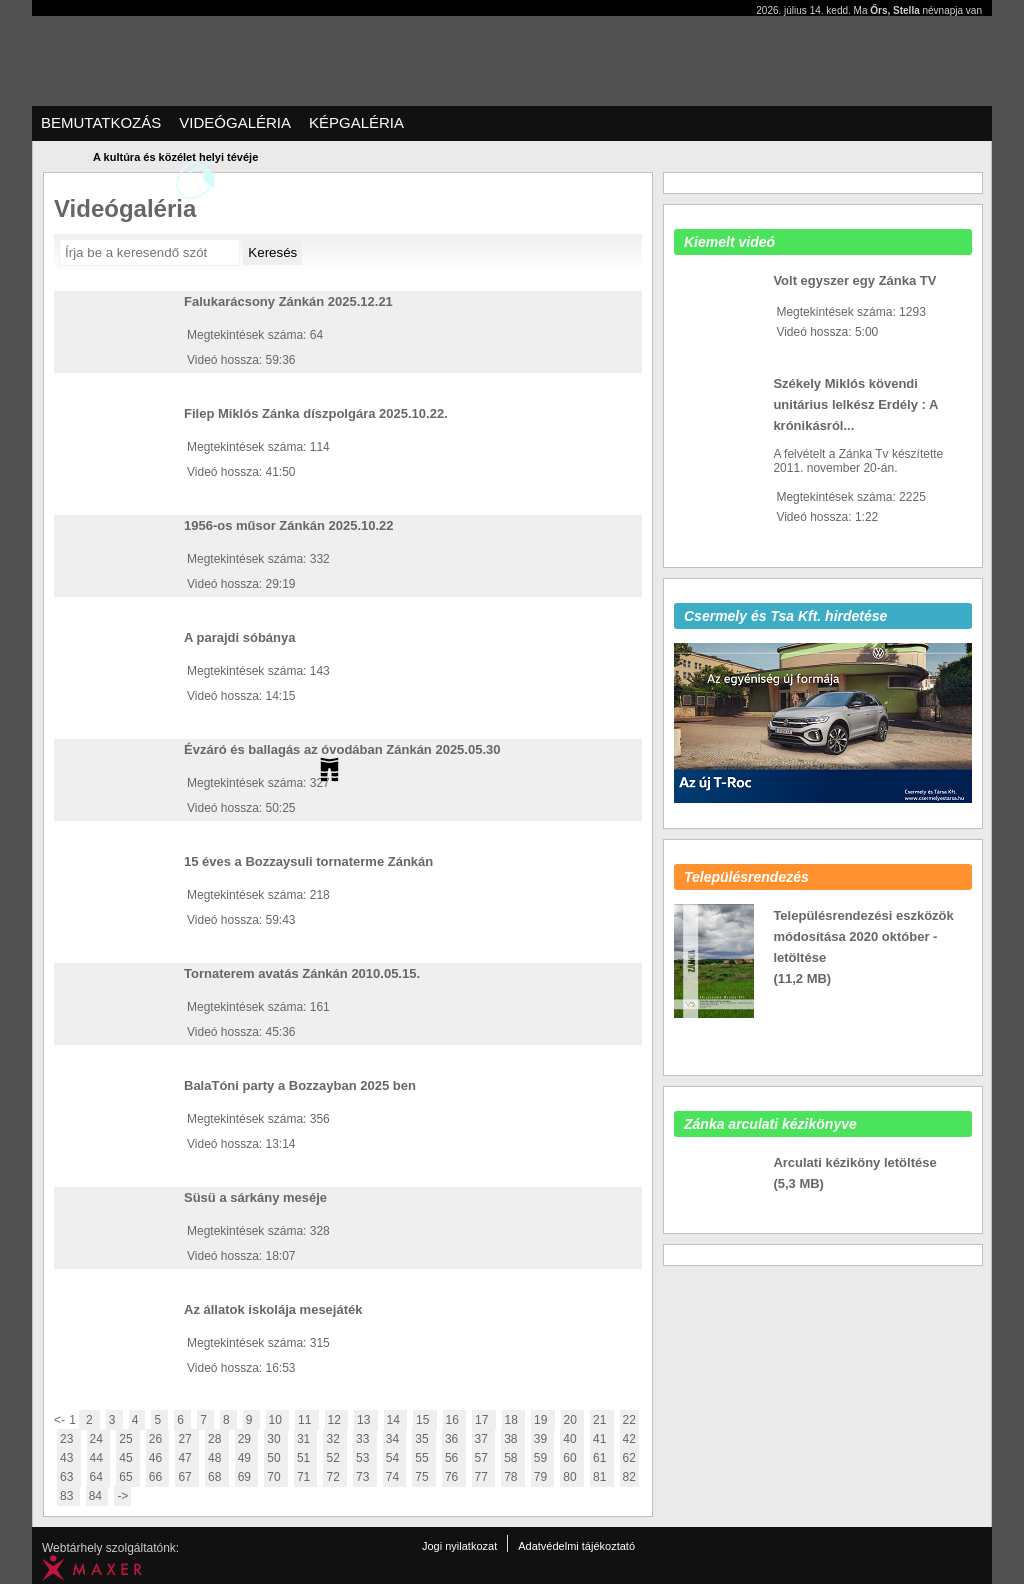  Describe the element at coordinates (195, 180) in the screenshot. I see `represents a fruit or produce category` at that location.